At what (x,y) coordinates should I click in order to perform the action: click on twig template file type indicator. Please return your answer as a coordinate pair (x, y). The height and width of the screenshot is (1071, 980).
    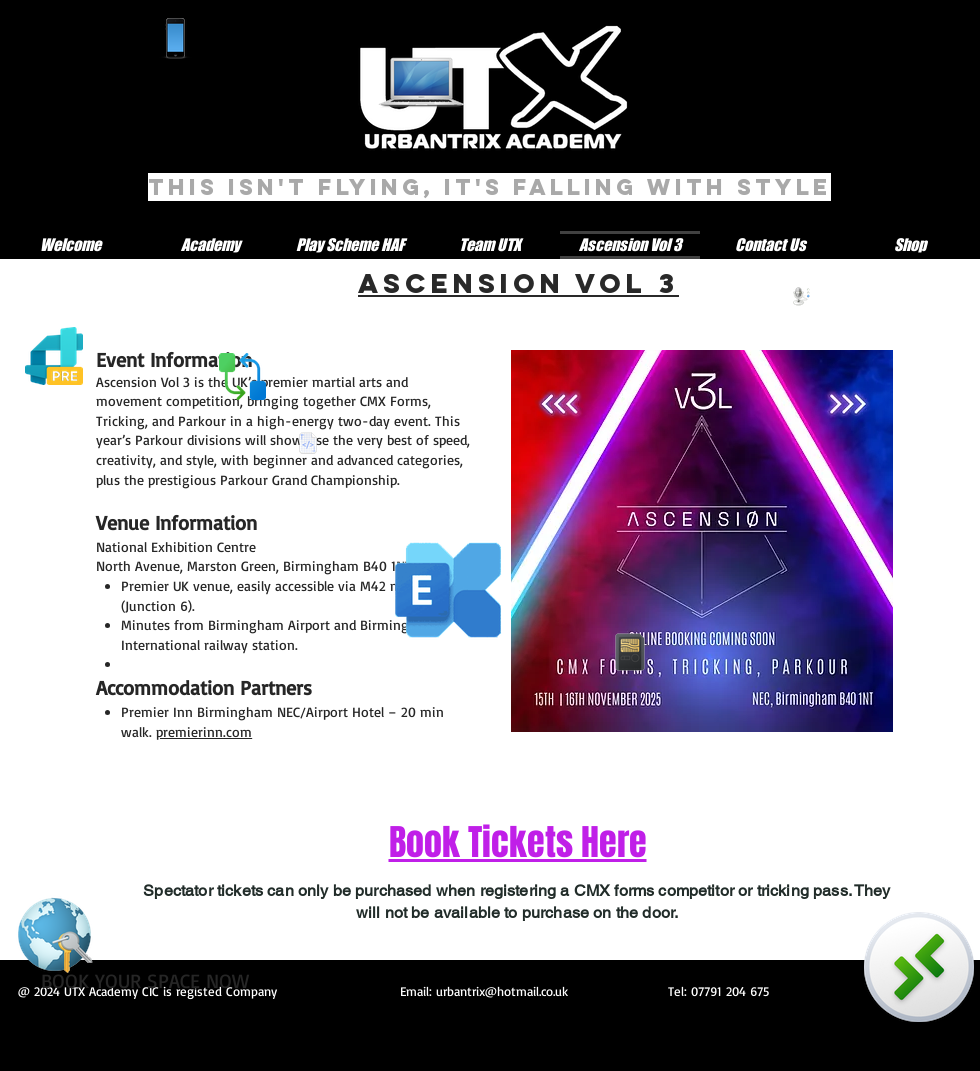
    Looking at the image, I should click on (308, 443).